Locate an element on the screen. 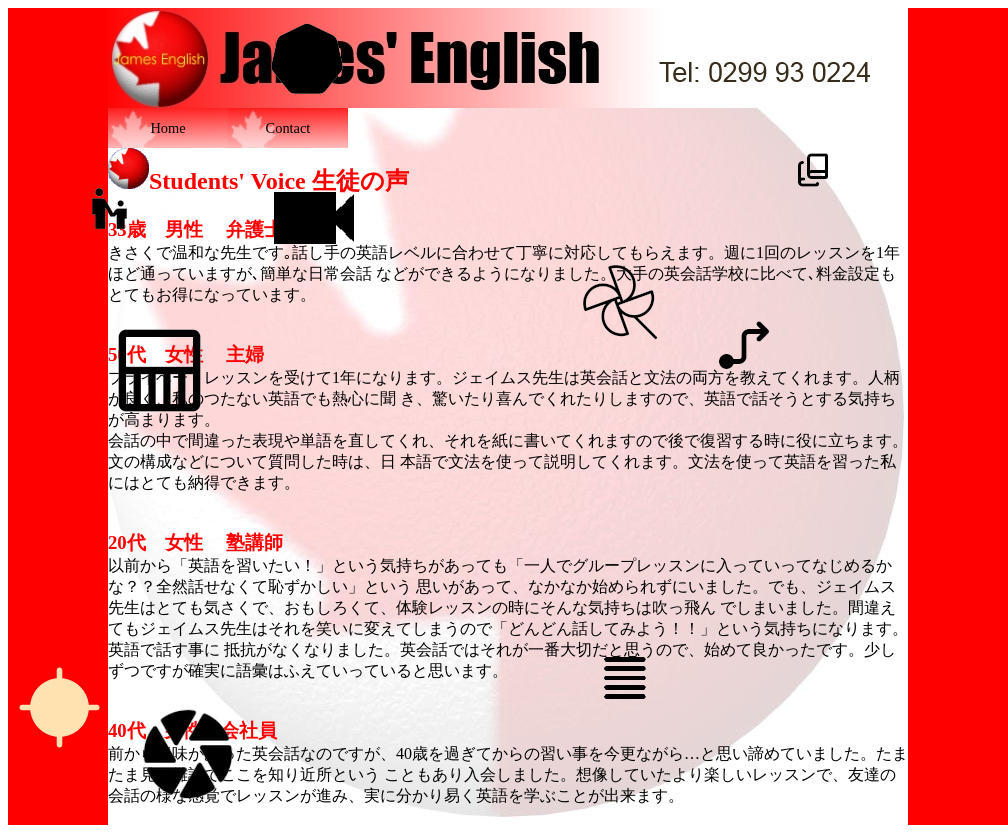 Image resolution: width=1008 pixels, height=833 pixels. duplicate or copy a book/document is located at coordinates (813, 170).